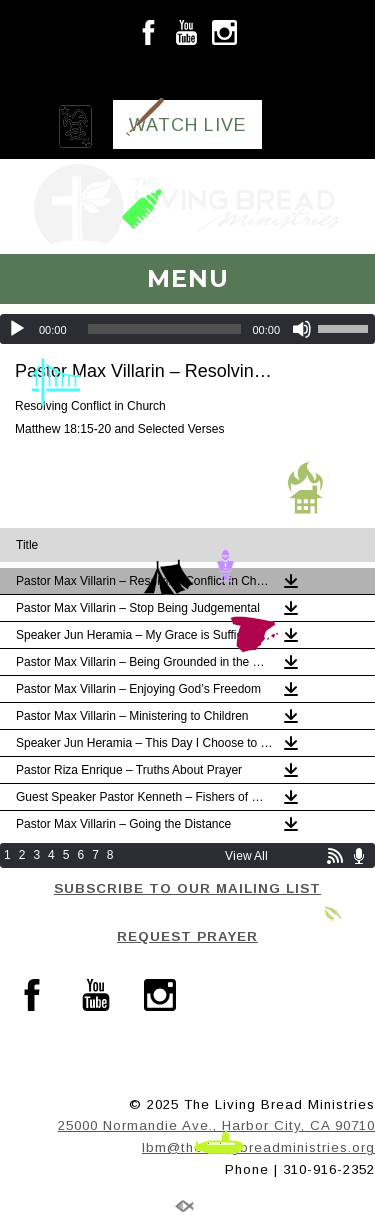  What do you see at coordinates (168, 577) in the screenshot?
I see `access camping or outdoor activity features` at bounding box center [168, 577].